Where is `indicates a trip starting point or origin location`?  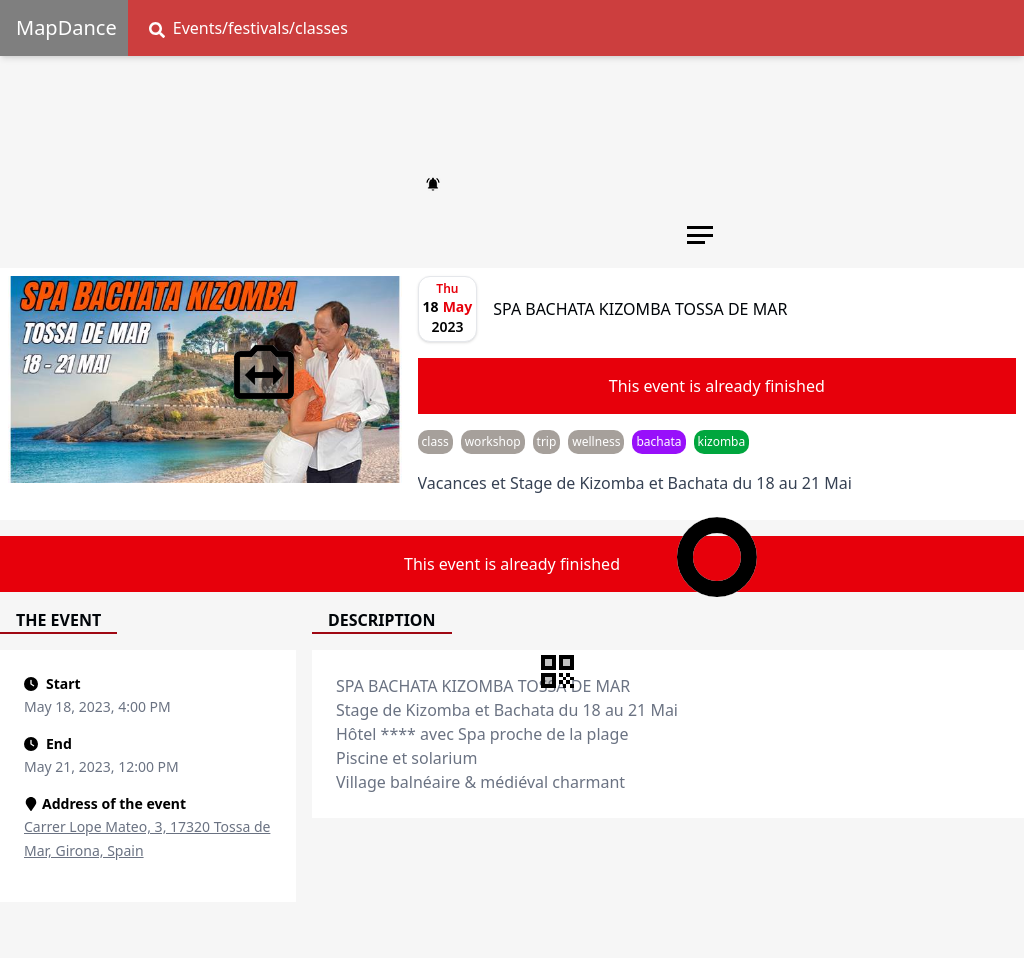 indicates a trip starting point or origin location is located at coordinates (717, 557).